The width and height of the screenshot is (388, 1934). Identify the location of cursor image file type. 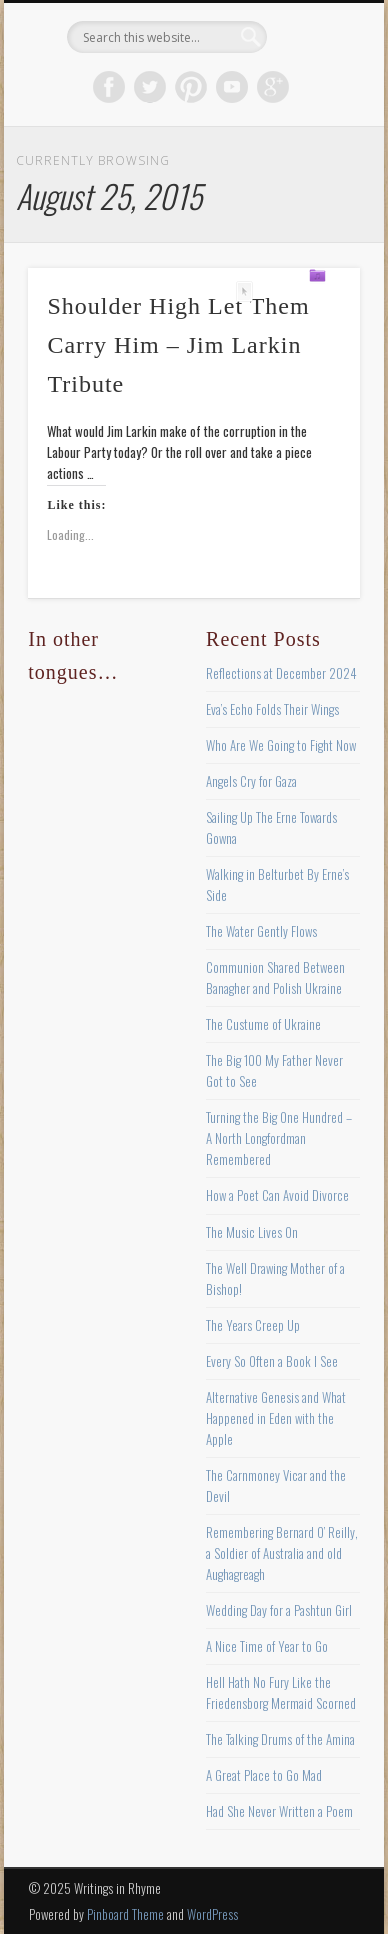
(244, 291).